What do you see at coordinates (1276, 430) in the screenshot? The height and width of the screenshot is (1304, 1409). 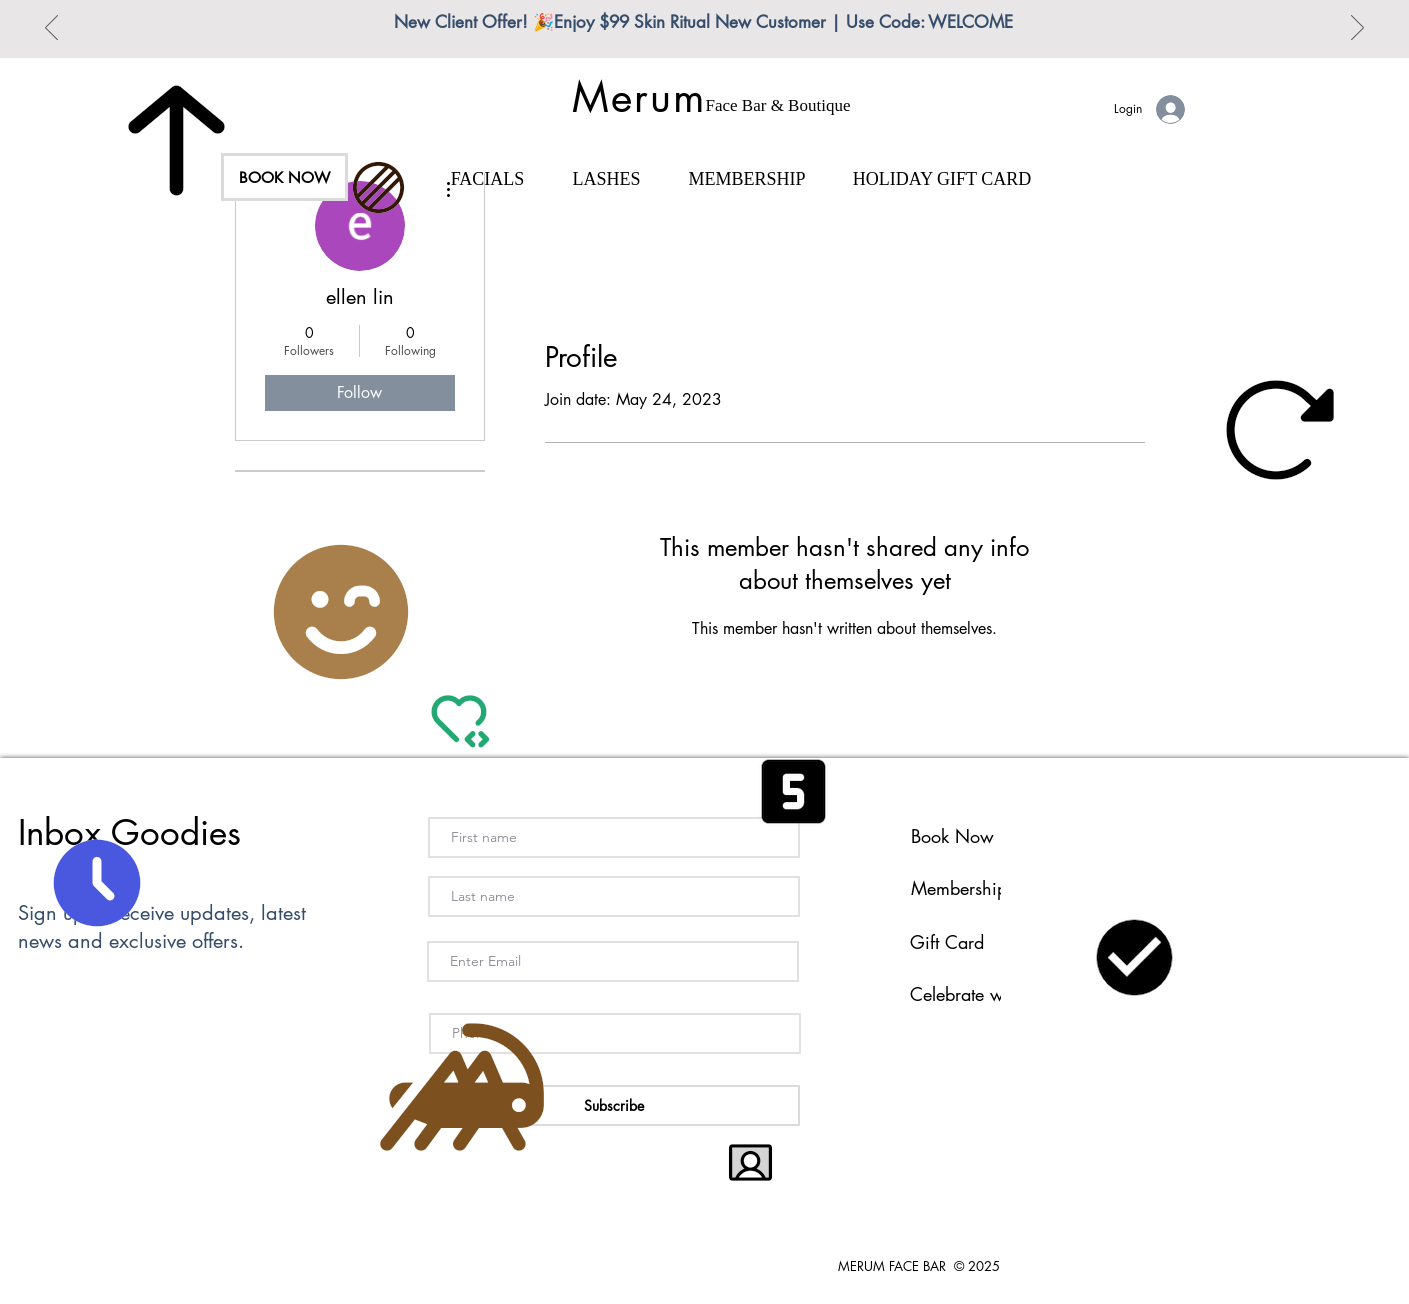 I see `refresh or reload the current page` at bounding box center [1276, 430].